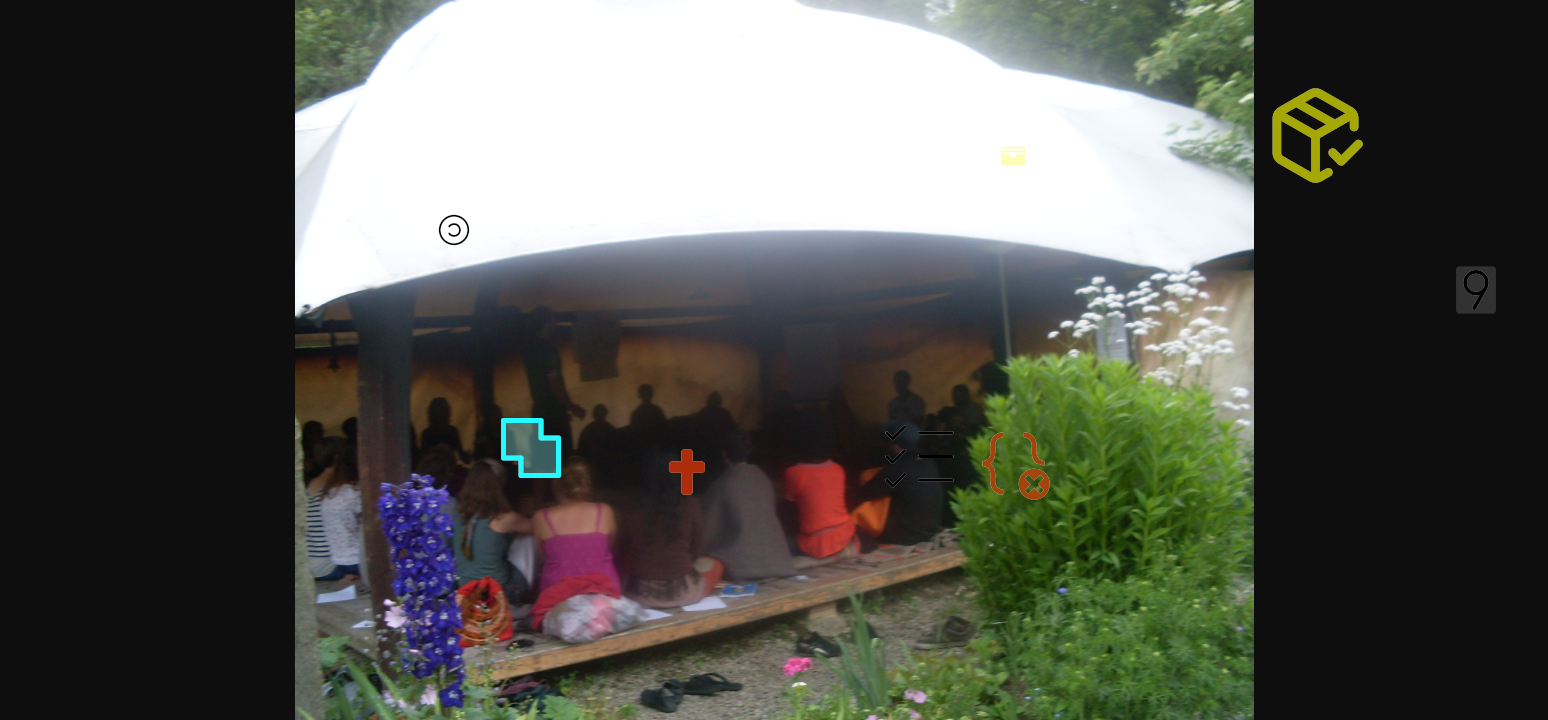 This screenshot has width=1548, height=720. What do you see at coordinates (1013, 463) in the screenshot?
I see `indicates a syntax error with mismatched brackets` at bounding box center [1013, 463].